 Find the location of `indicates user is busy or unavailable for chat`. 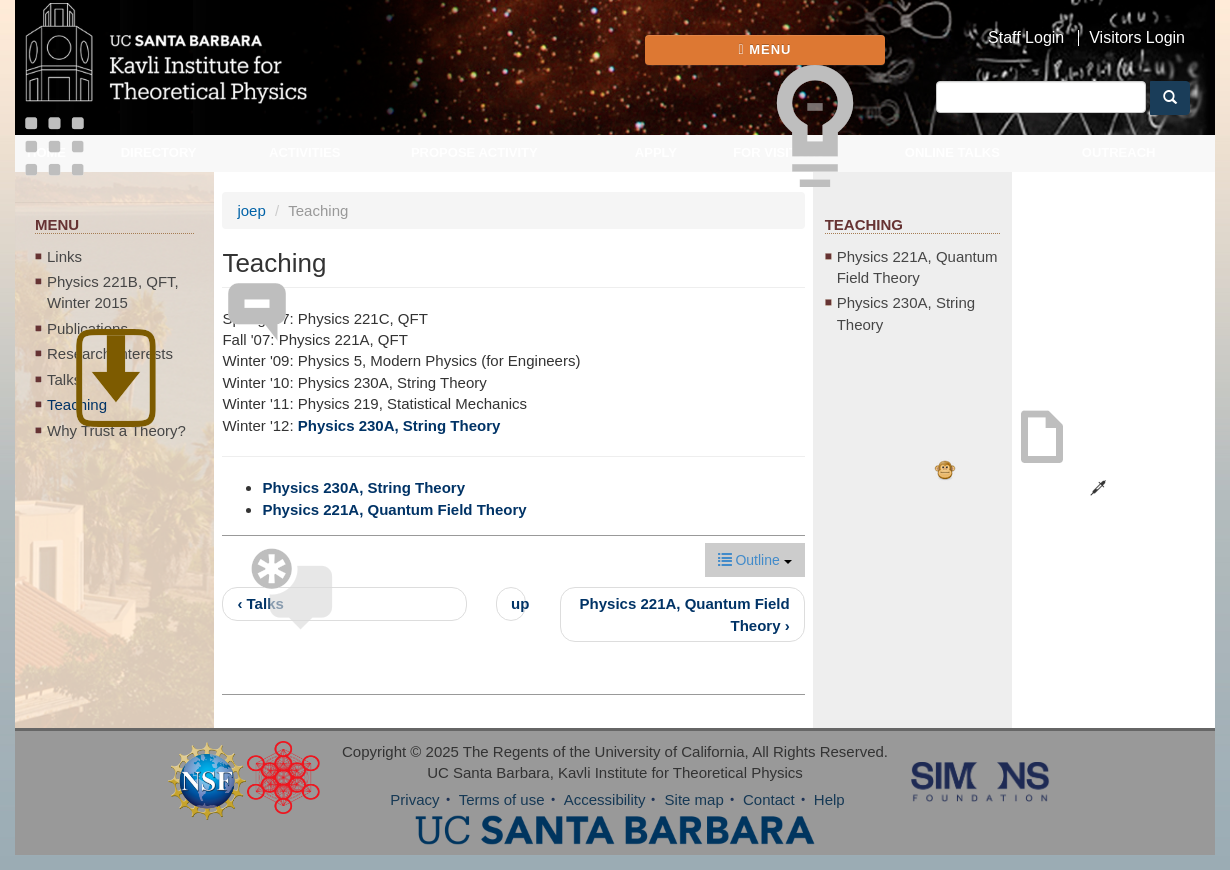

indicates user is busy or unavailable for chat is located at coordinates (257, 312).